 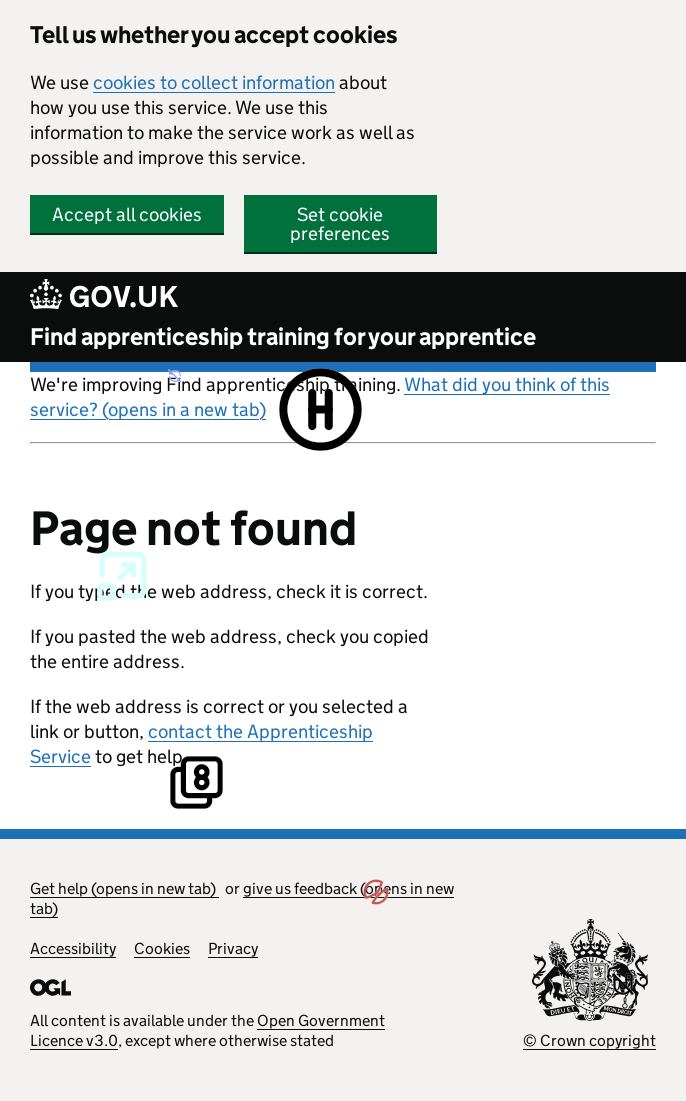 I want to click on view item 8 in a collection, so click(x=196, y=782).